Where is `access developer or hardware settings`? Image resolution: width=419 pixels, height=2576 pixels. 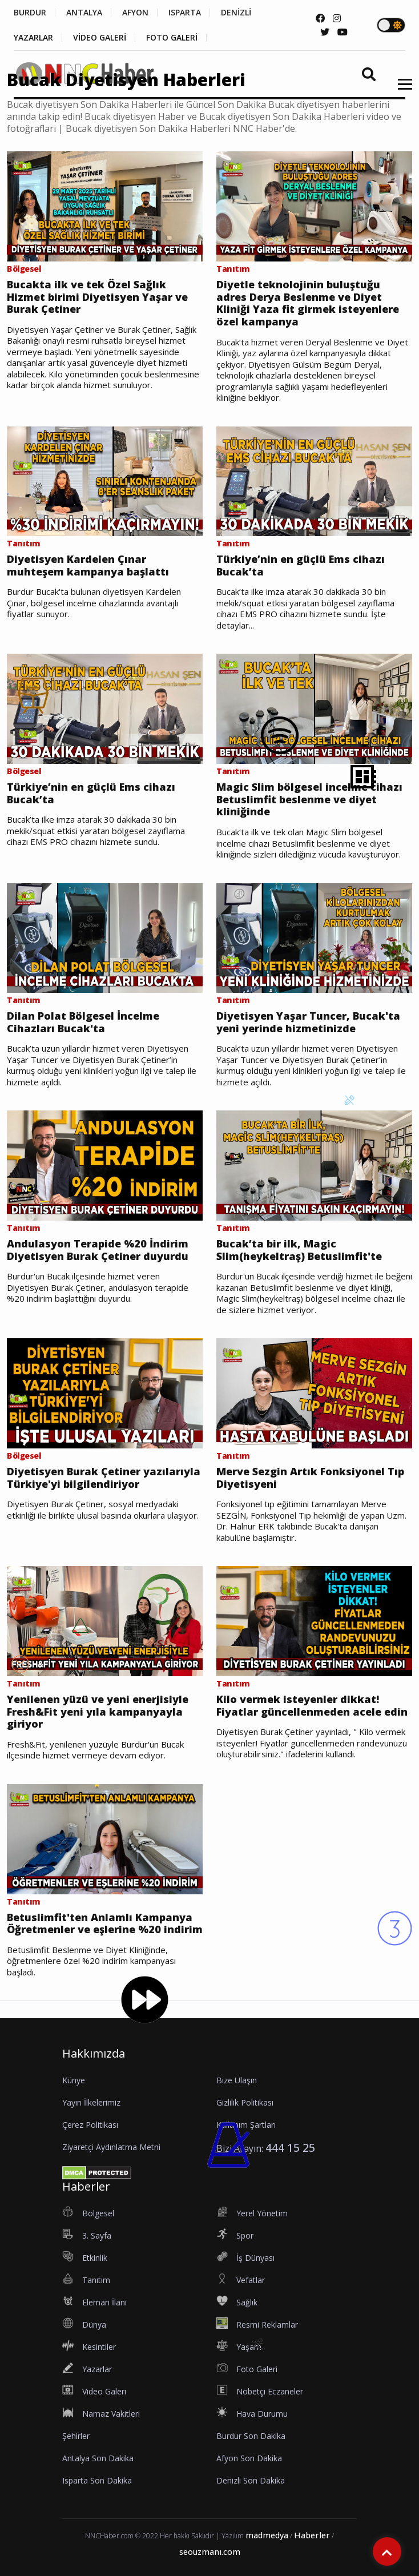 access developer or hardware settings is located at coordinates (363, 776).